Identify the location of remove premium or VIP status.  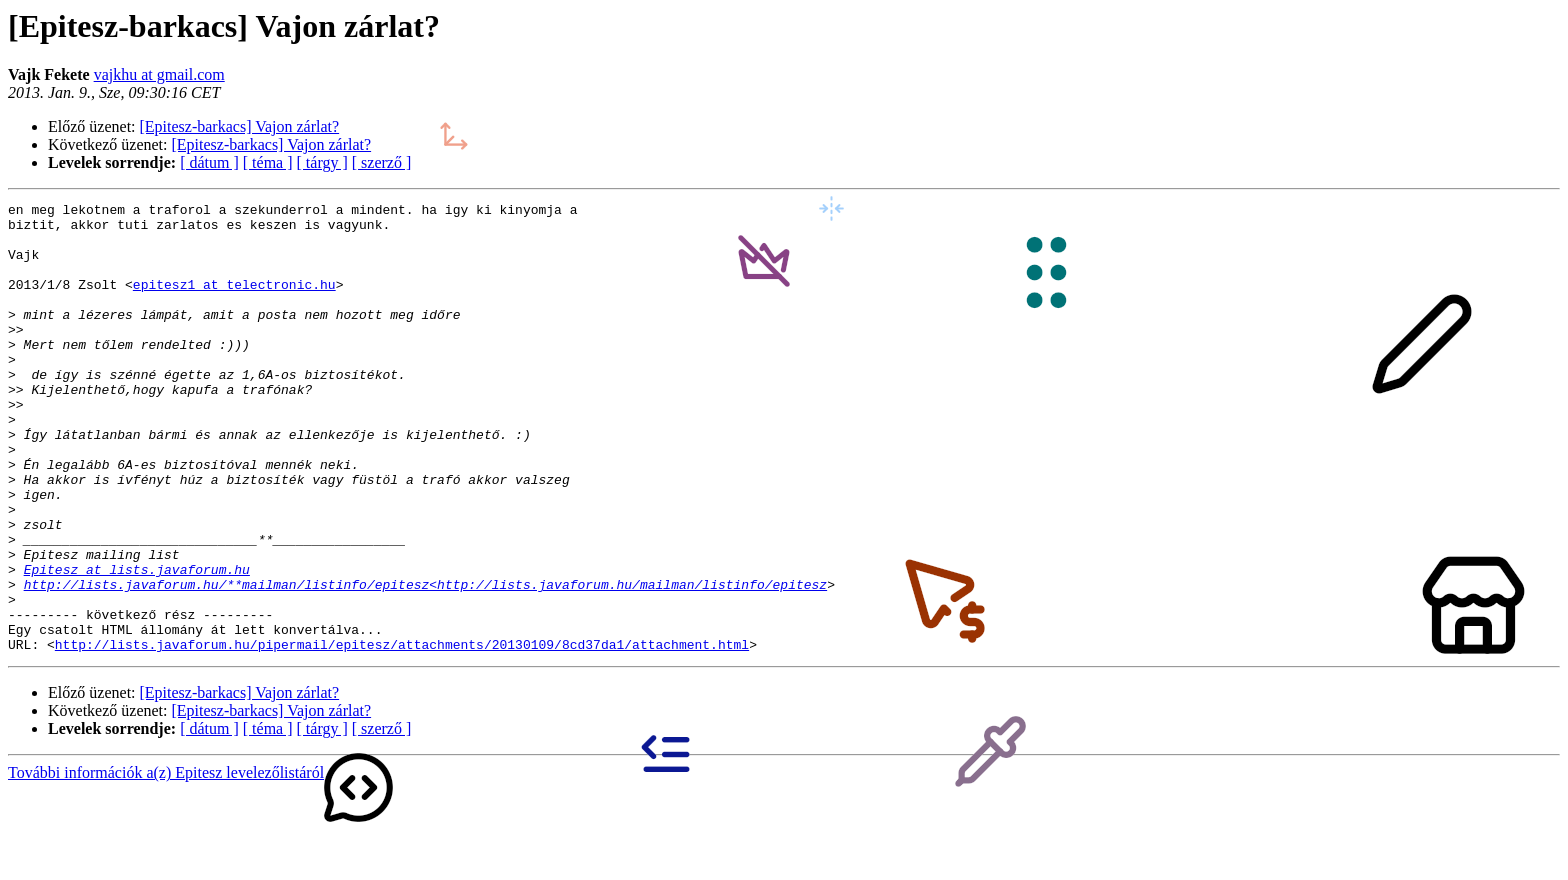
(764, 261).